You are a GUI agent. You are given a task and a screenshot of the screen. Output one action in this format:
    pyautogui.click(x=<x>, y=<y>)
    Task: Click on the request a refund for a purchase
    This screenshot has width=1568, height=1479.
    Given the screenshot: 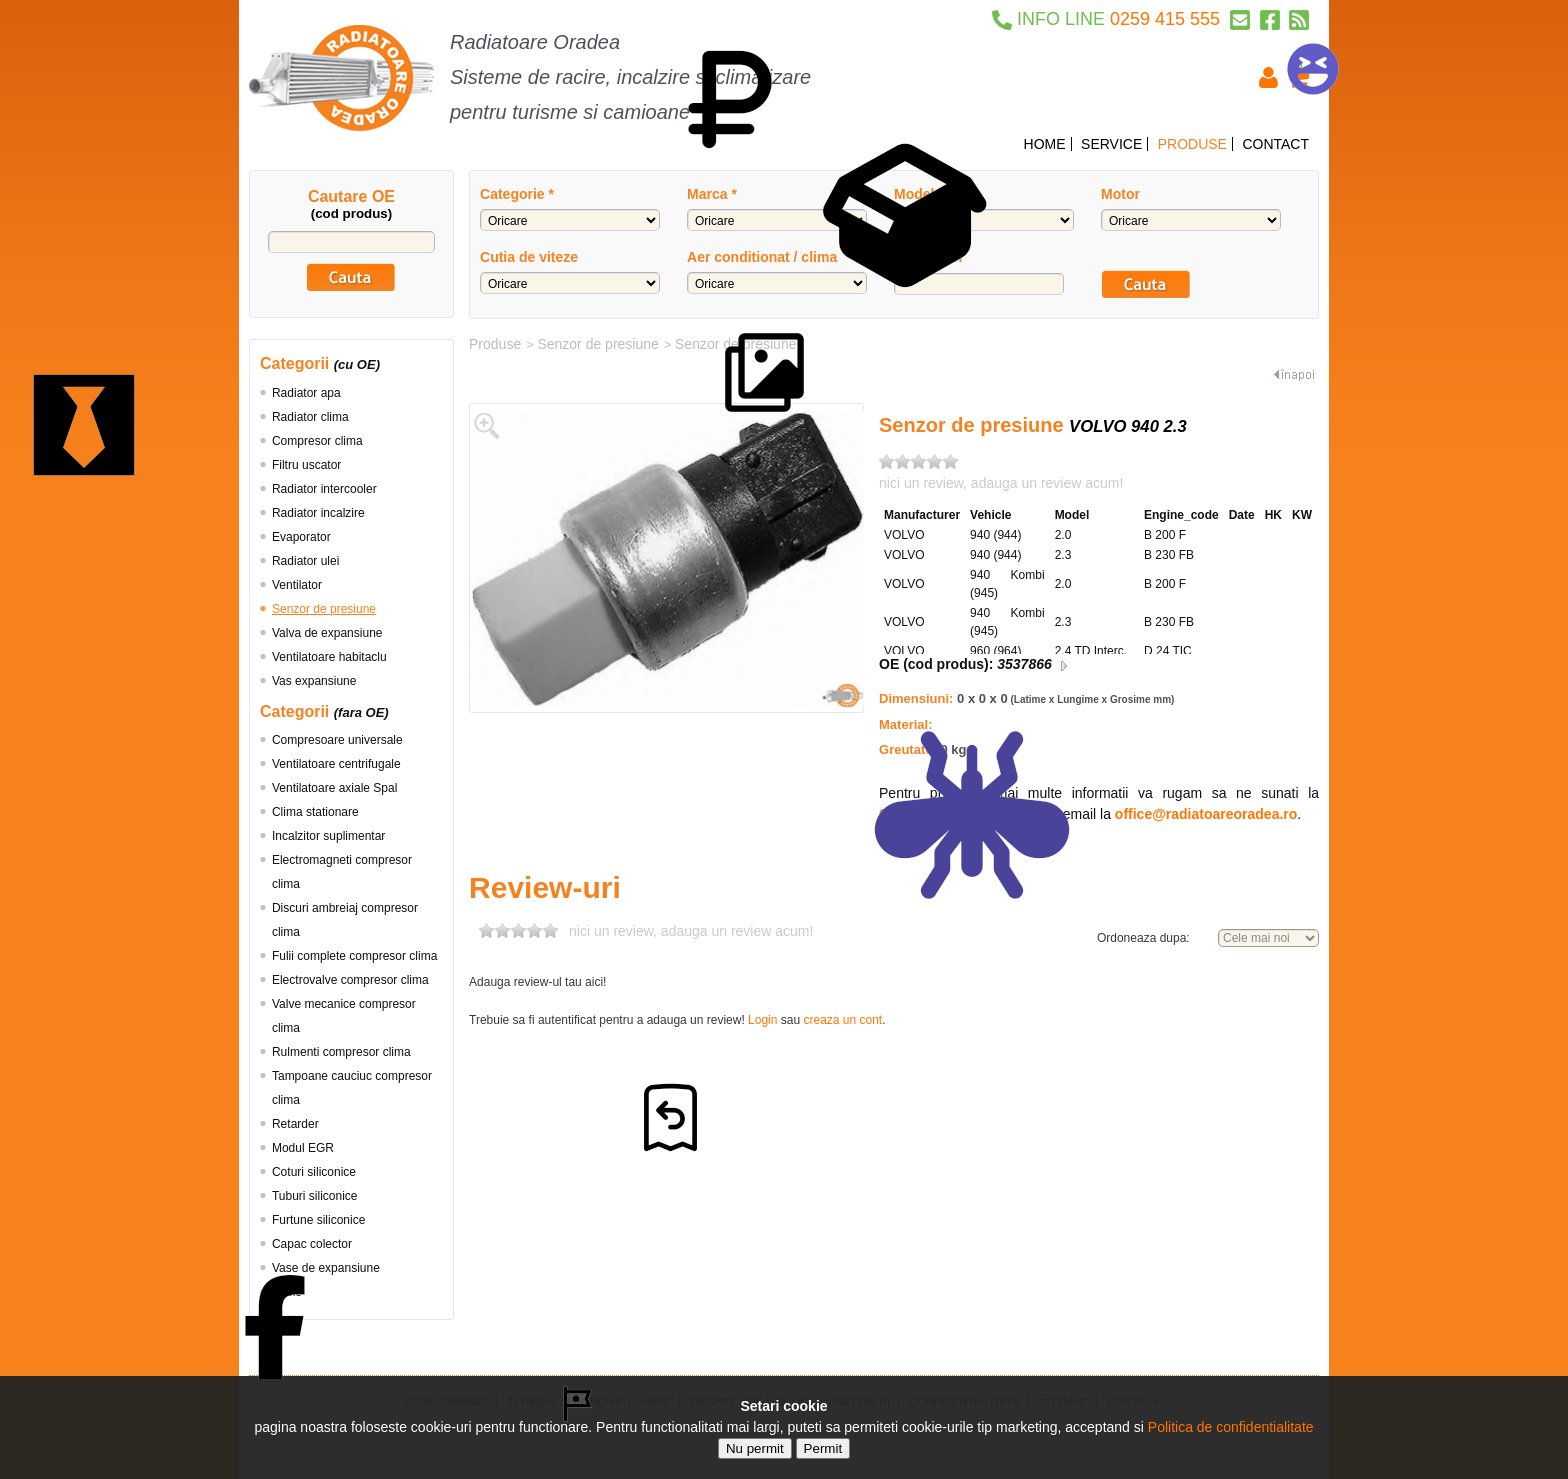 What is the action you would take?
    pyautogui.click(x=670, y=1117)
    